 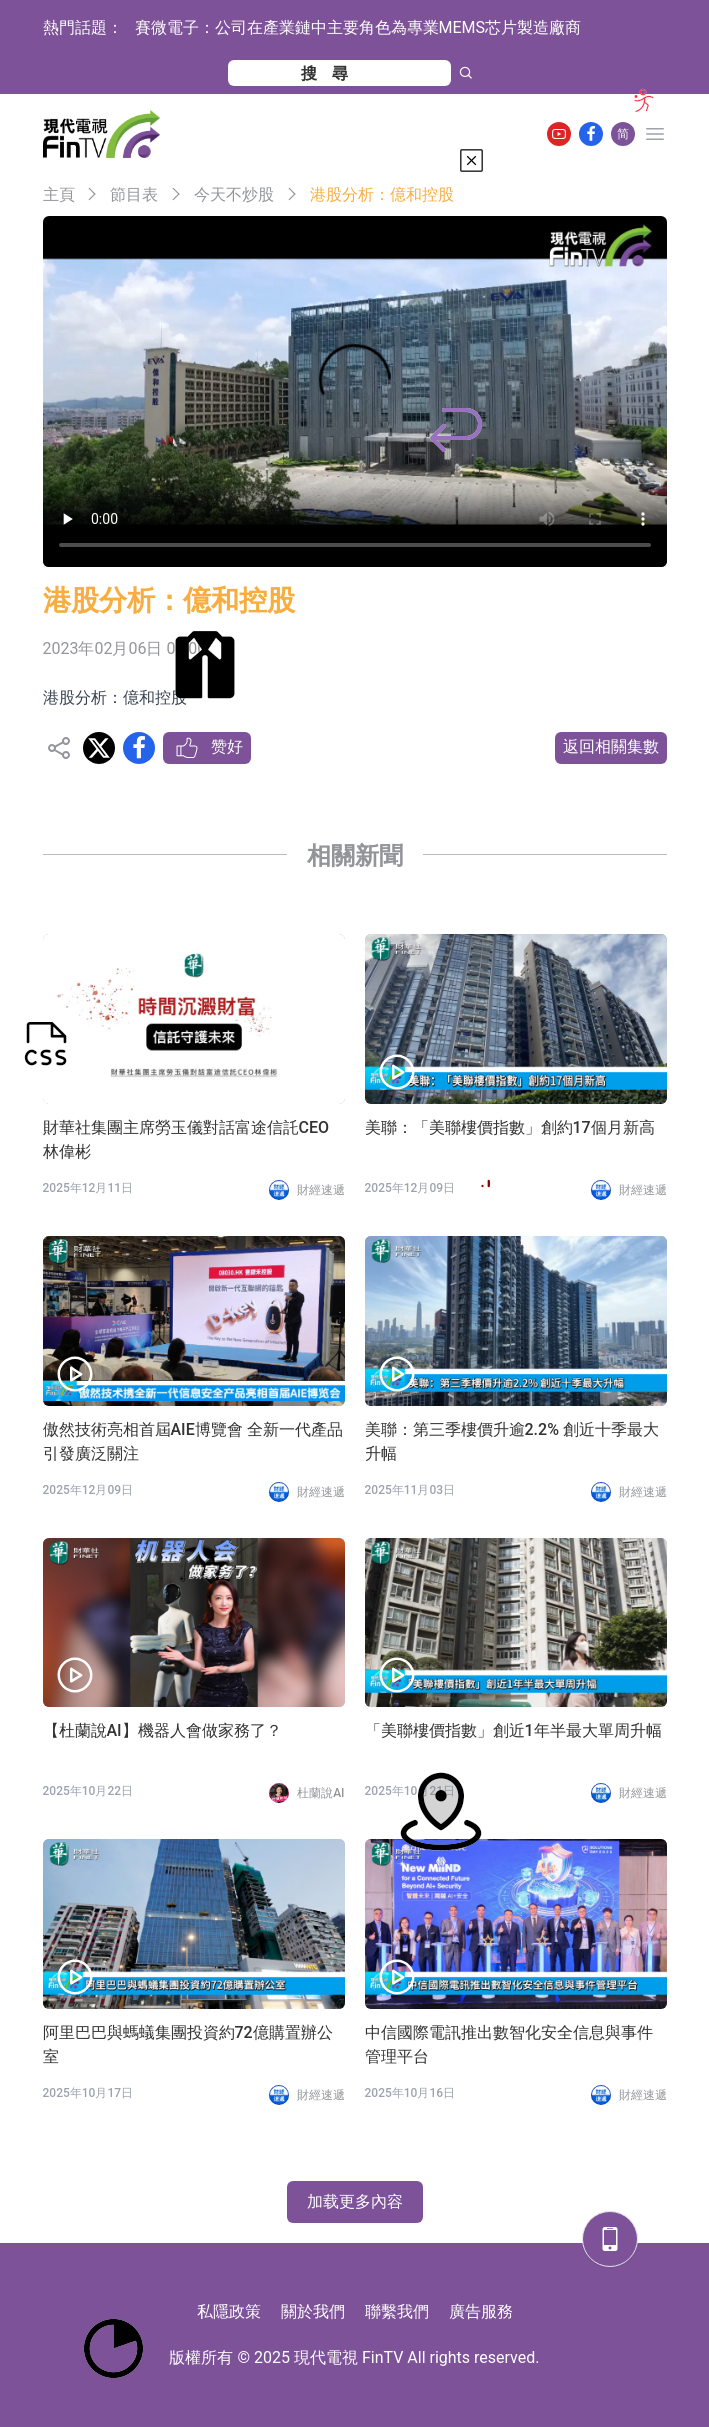 I want to click on return to previous screen or step, so click(x=456, y=428).